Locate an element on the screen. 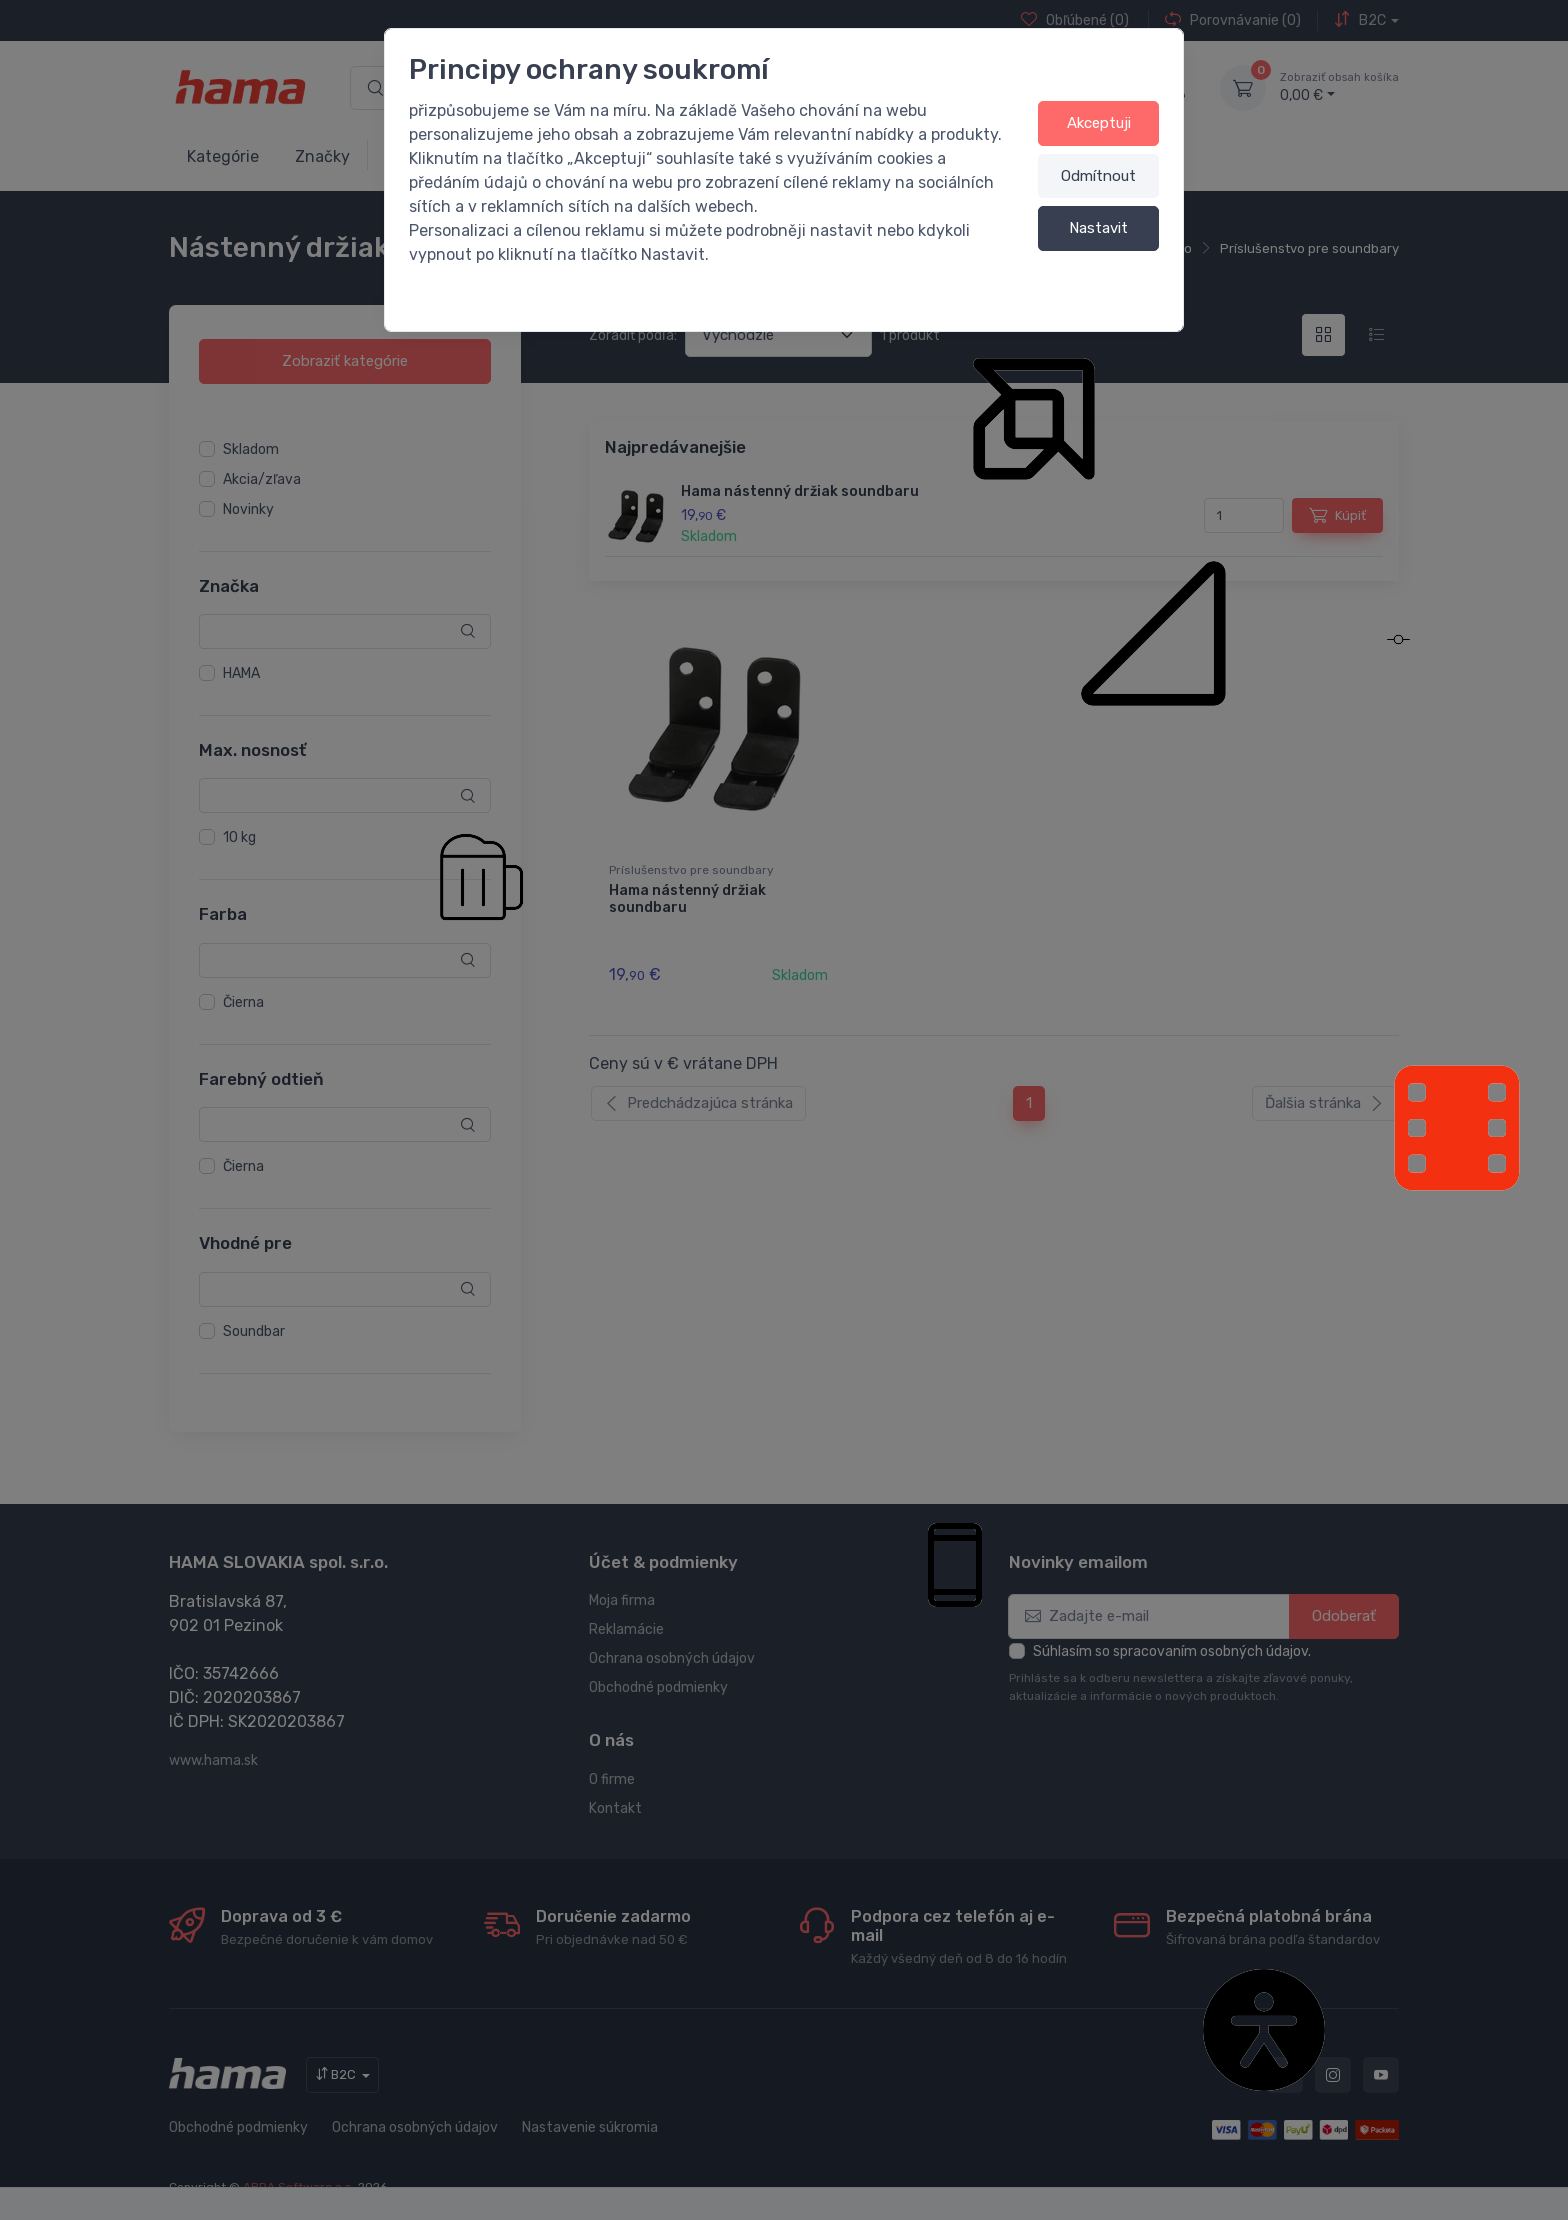 The width and height of the screenshot is (1568, 2220). view user profile is located at coordinates (1264, 2030).